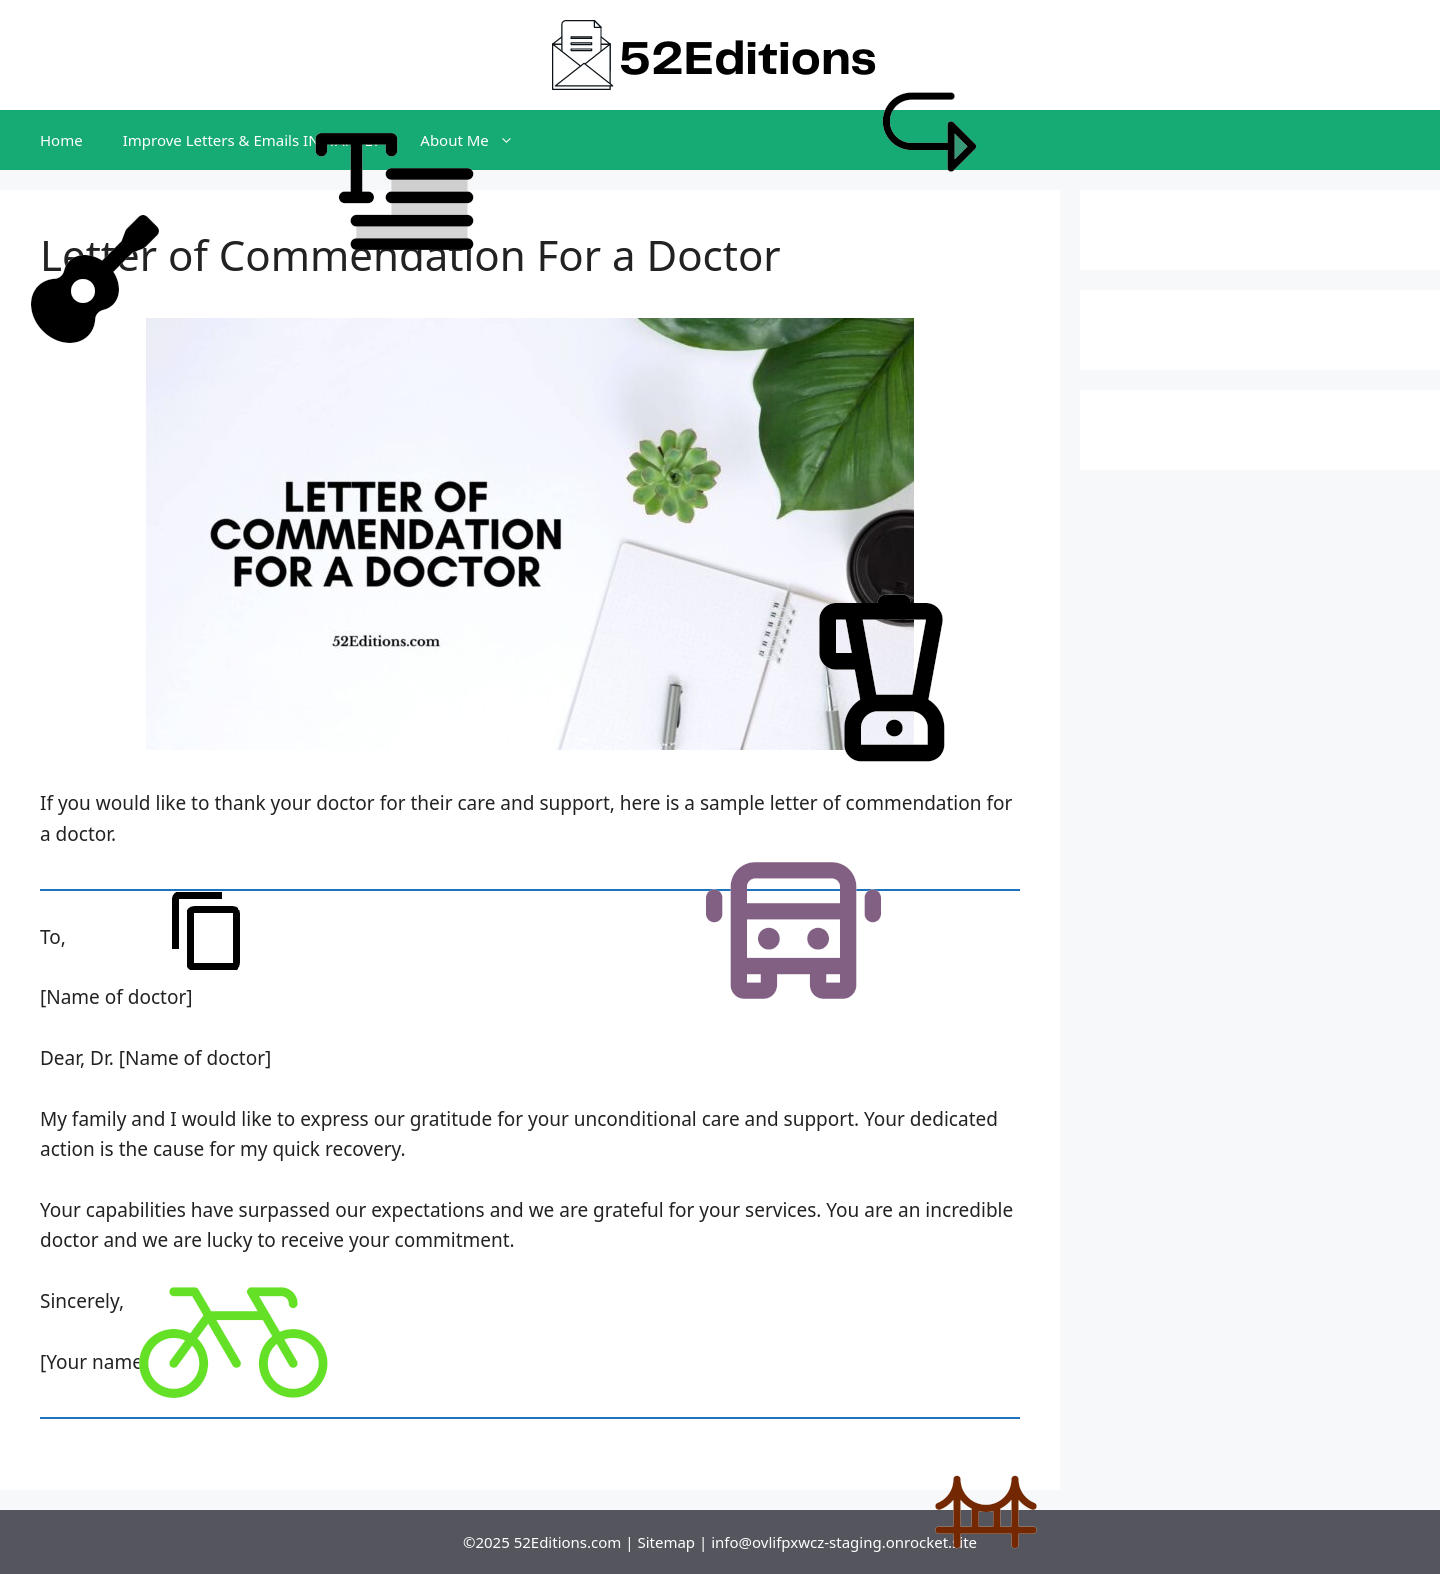  What do you see at coordinates (208, 931) in the screenshot?
I see `copy to clipboard` at bounding box center [208, 931].